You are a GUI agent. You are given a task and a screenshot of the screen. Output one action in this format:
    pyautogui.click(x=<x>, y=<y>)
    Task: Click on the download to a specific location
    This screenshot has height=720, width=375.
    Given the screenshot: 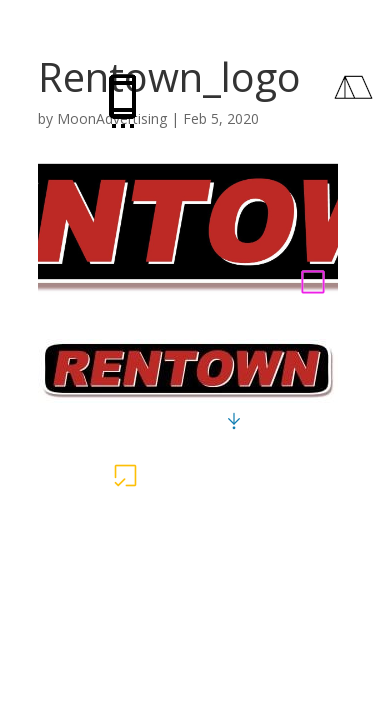 What is the action you would take?
    pyautogui.click(x=234, y=421)
    